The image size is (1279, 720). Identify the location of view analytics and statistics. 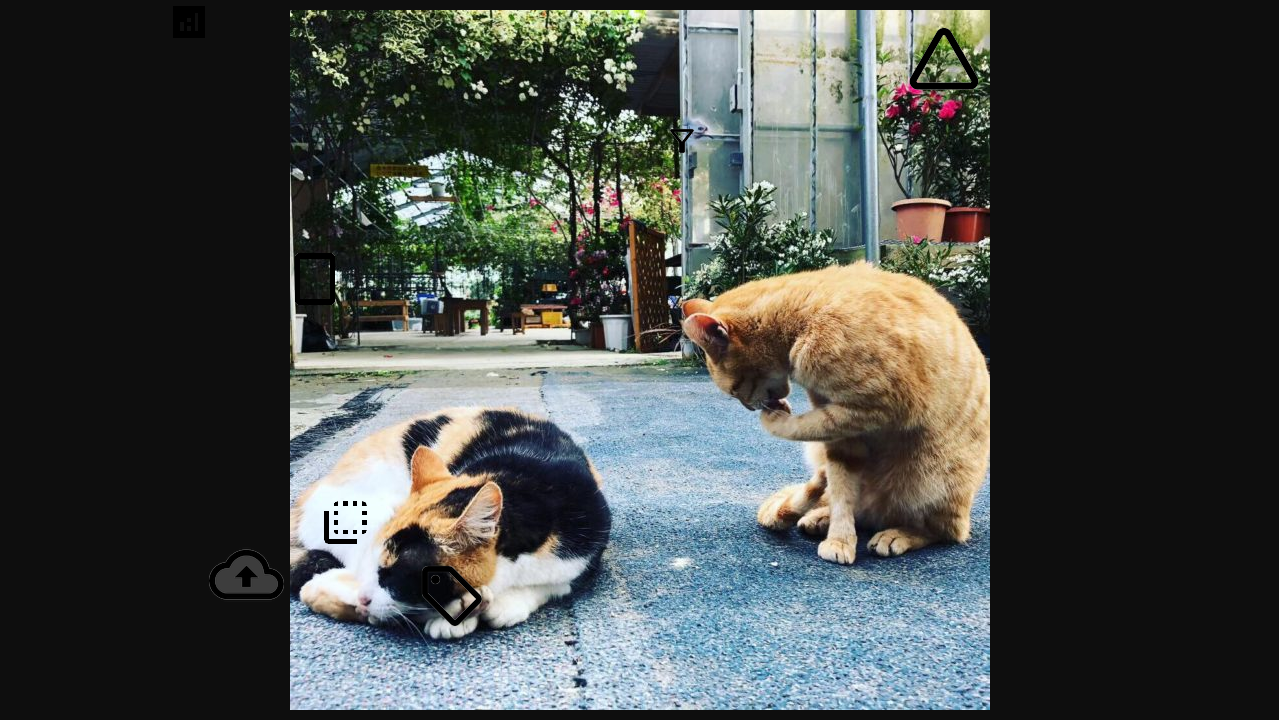
(189, 22).